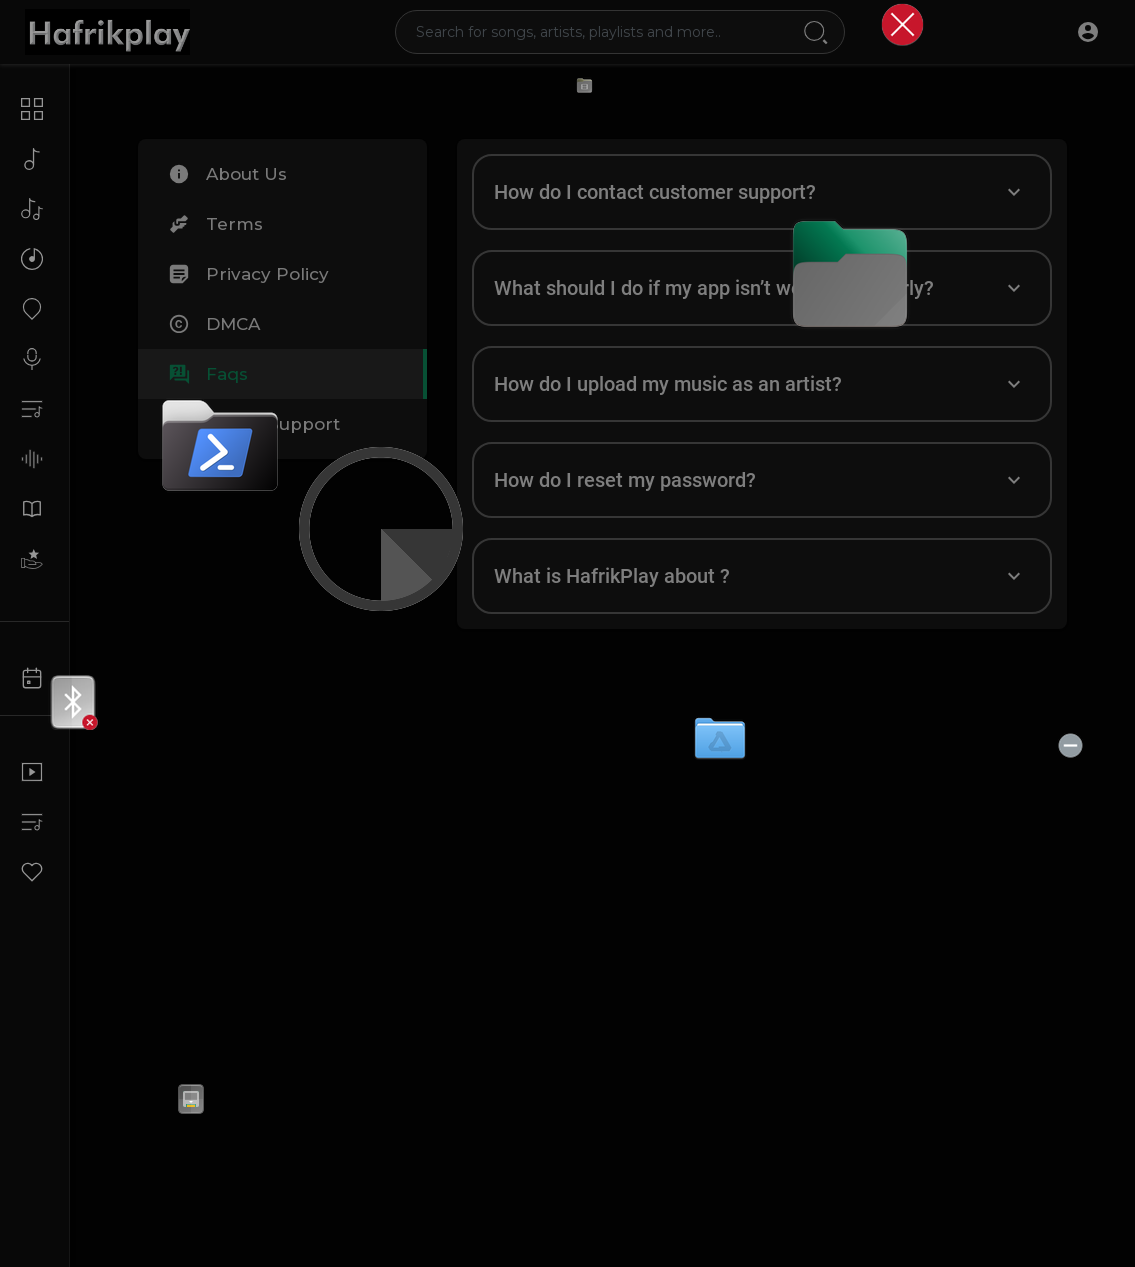  What do you see at coordinates (850, 274) in the screenshot?
I see `drop files here to move them into this folder` at bounding box center [850, 274].